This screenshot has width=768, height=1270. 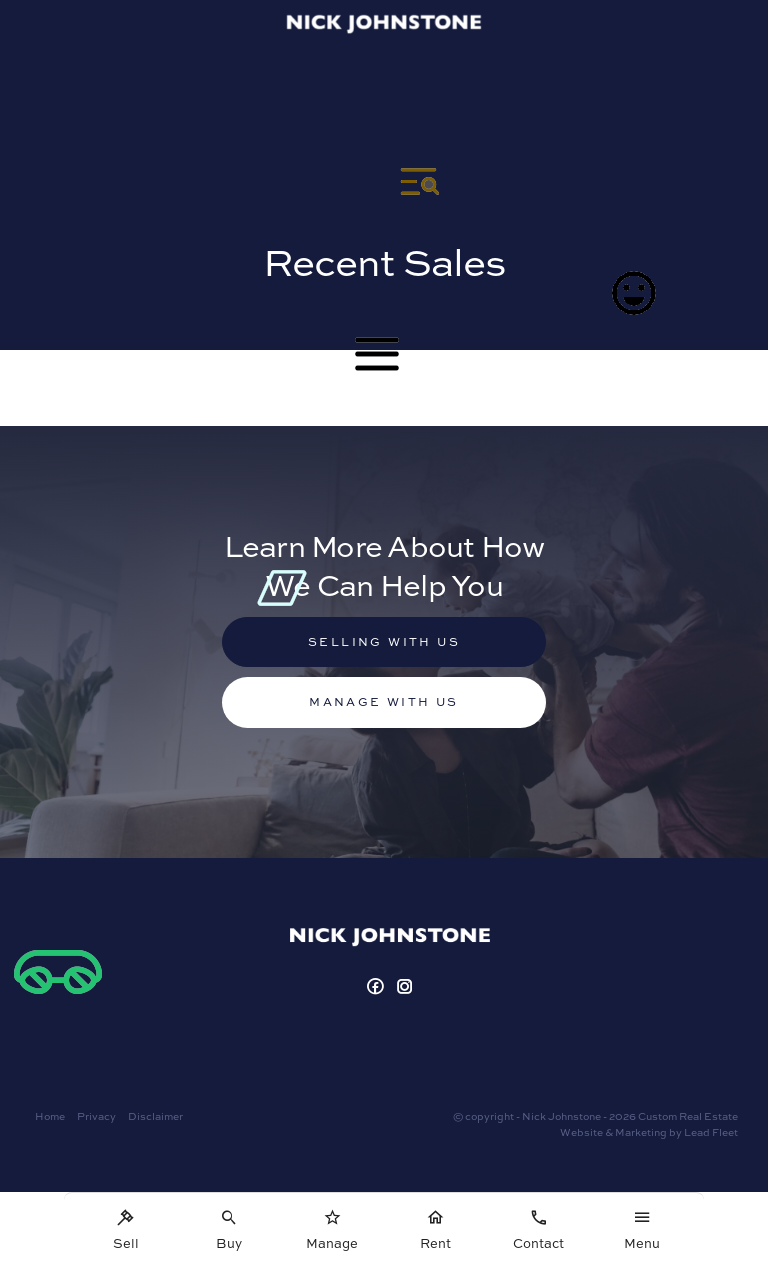 What do you see at coordinates (282, 588) in the screenshot?
I see `select parallelogram shape tool` at bounding box center [282, 588].